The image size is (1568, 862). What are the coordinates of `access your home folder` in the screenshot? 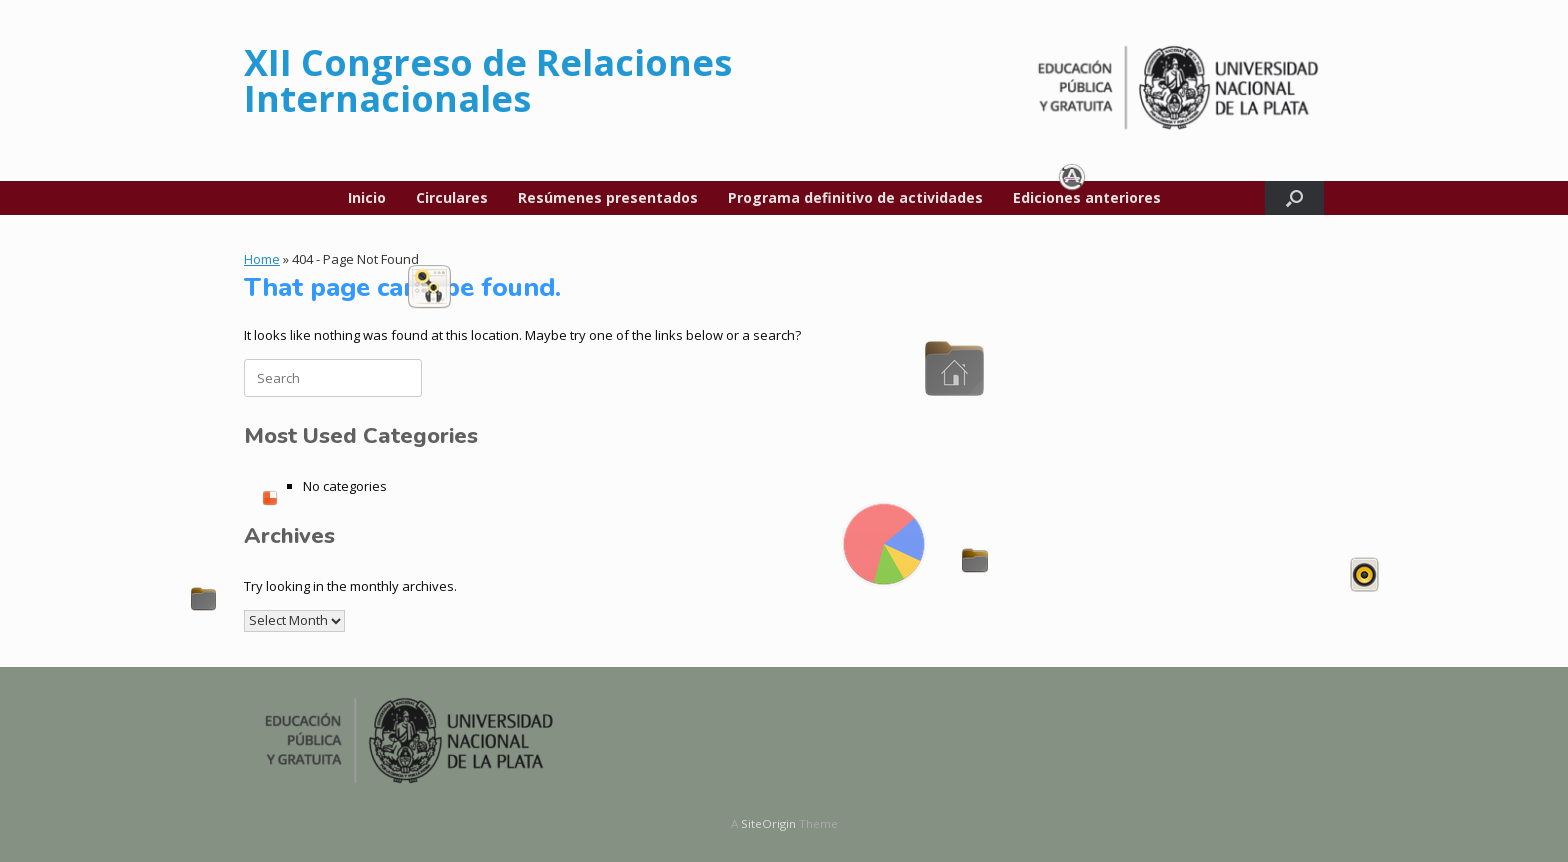 It's located at (954, 368).